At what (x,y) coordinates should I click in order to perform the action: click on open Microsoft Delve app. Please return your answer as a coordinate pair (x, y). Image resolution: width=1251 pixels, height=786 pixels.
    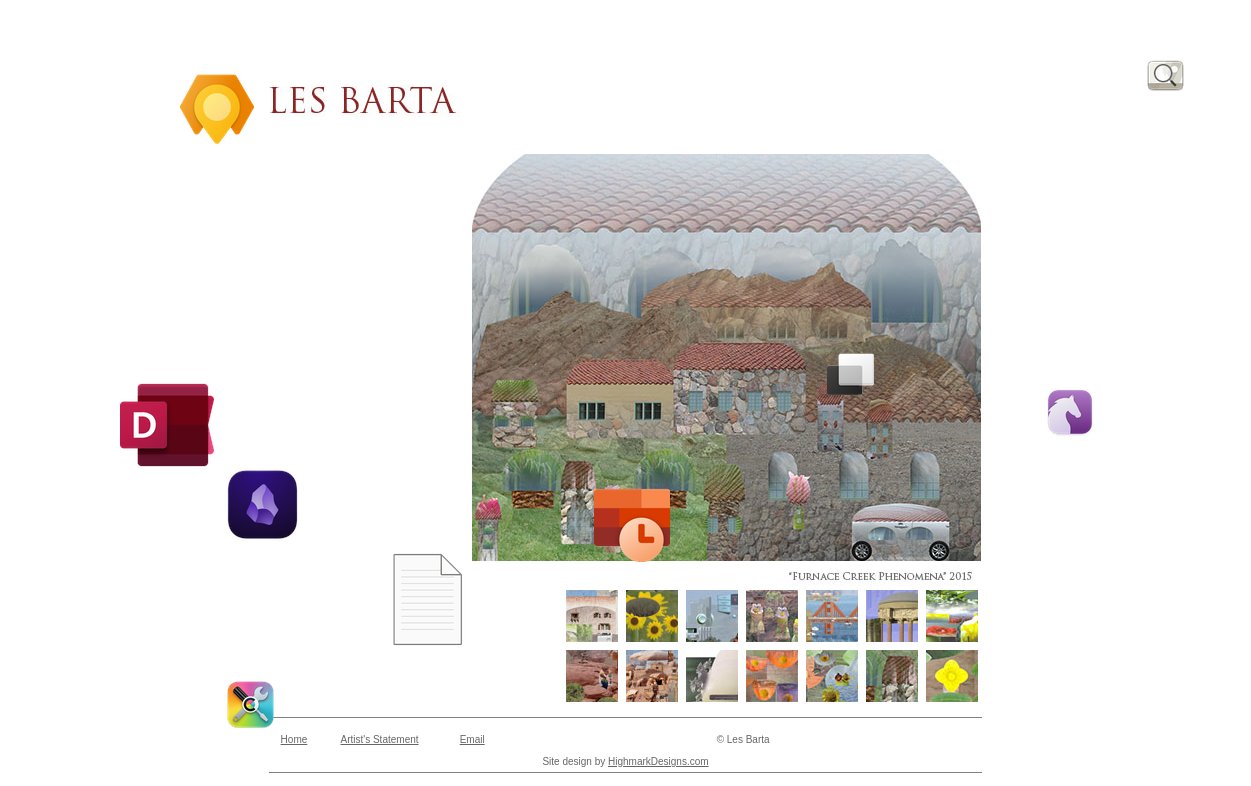
    Looking at the image, I should click on (167, 425).